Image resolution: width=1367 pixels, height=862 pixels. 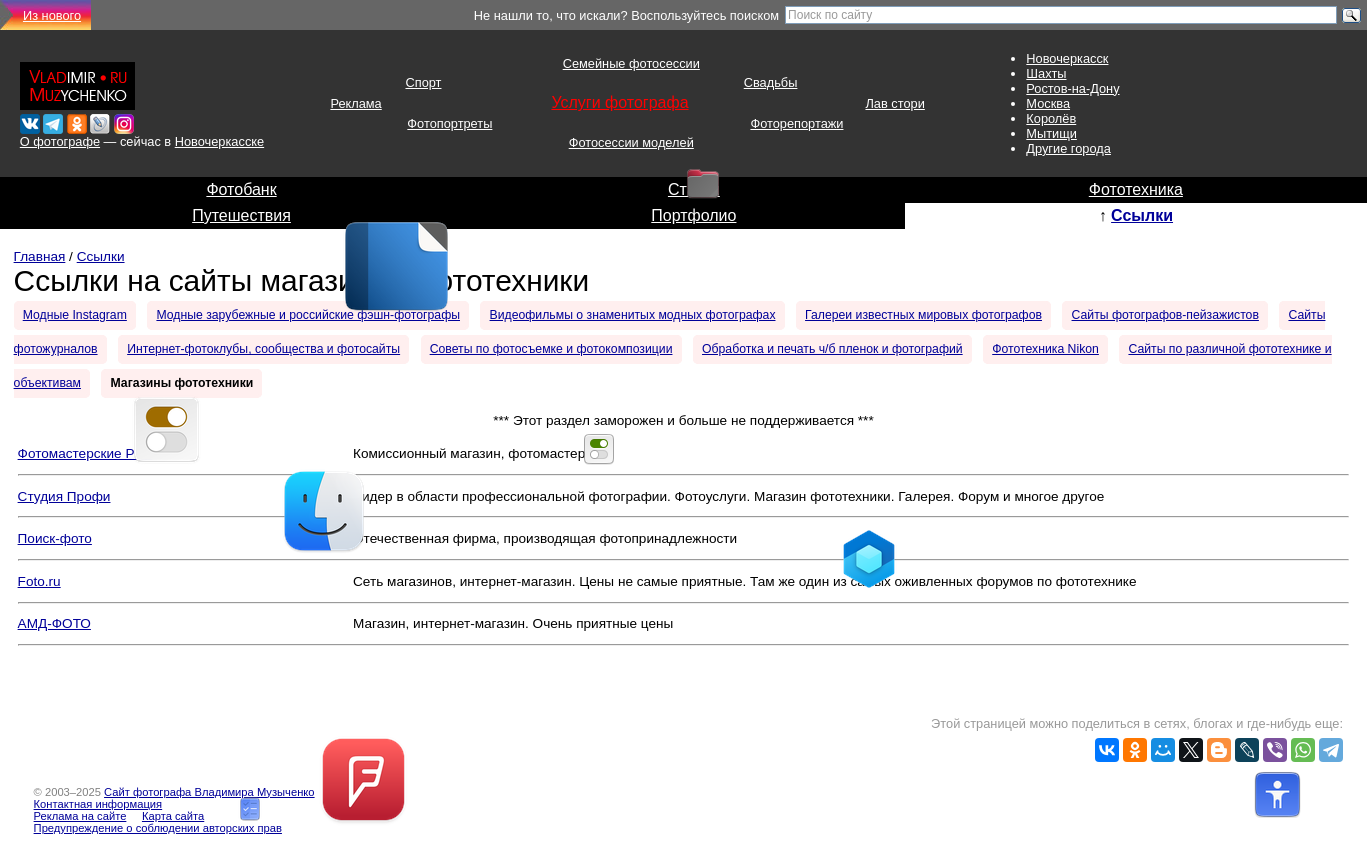 What do you see at coordinates (703, 183) in the screenshot?
I see `open folder to view contents` at bounding box center [703, 183].